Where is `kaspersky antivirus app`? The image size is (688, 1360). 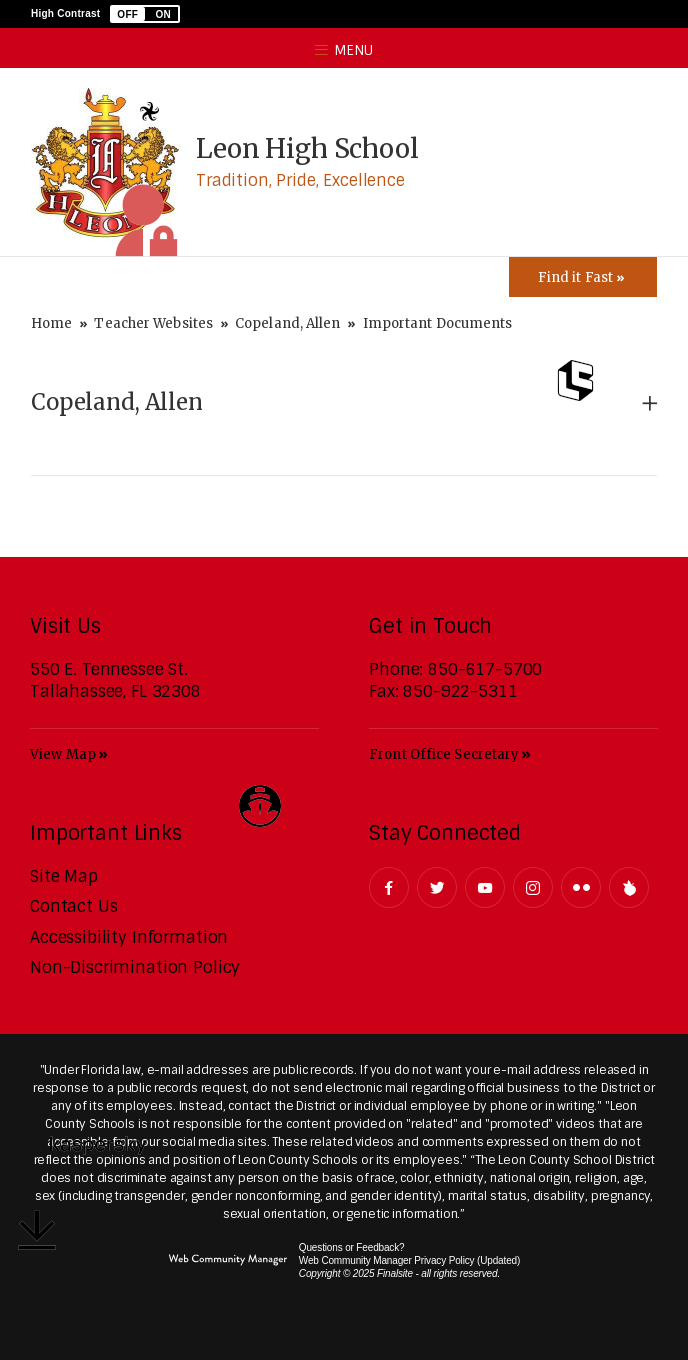 kaspersky antivirus app is located at coordinates (98, 1145).